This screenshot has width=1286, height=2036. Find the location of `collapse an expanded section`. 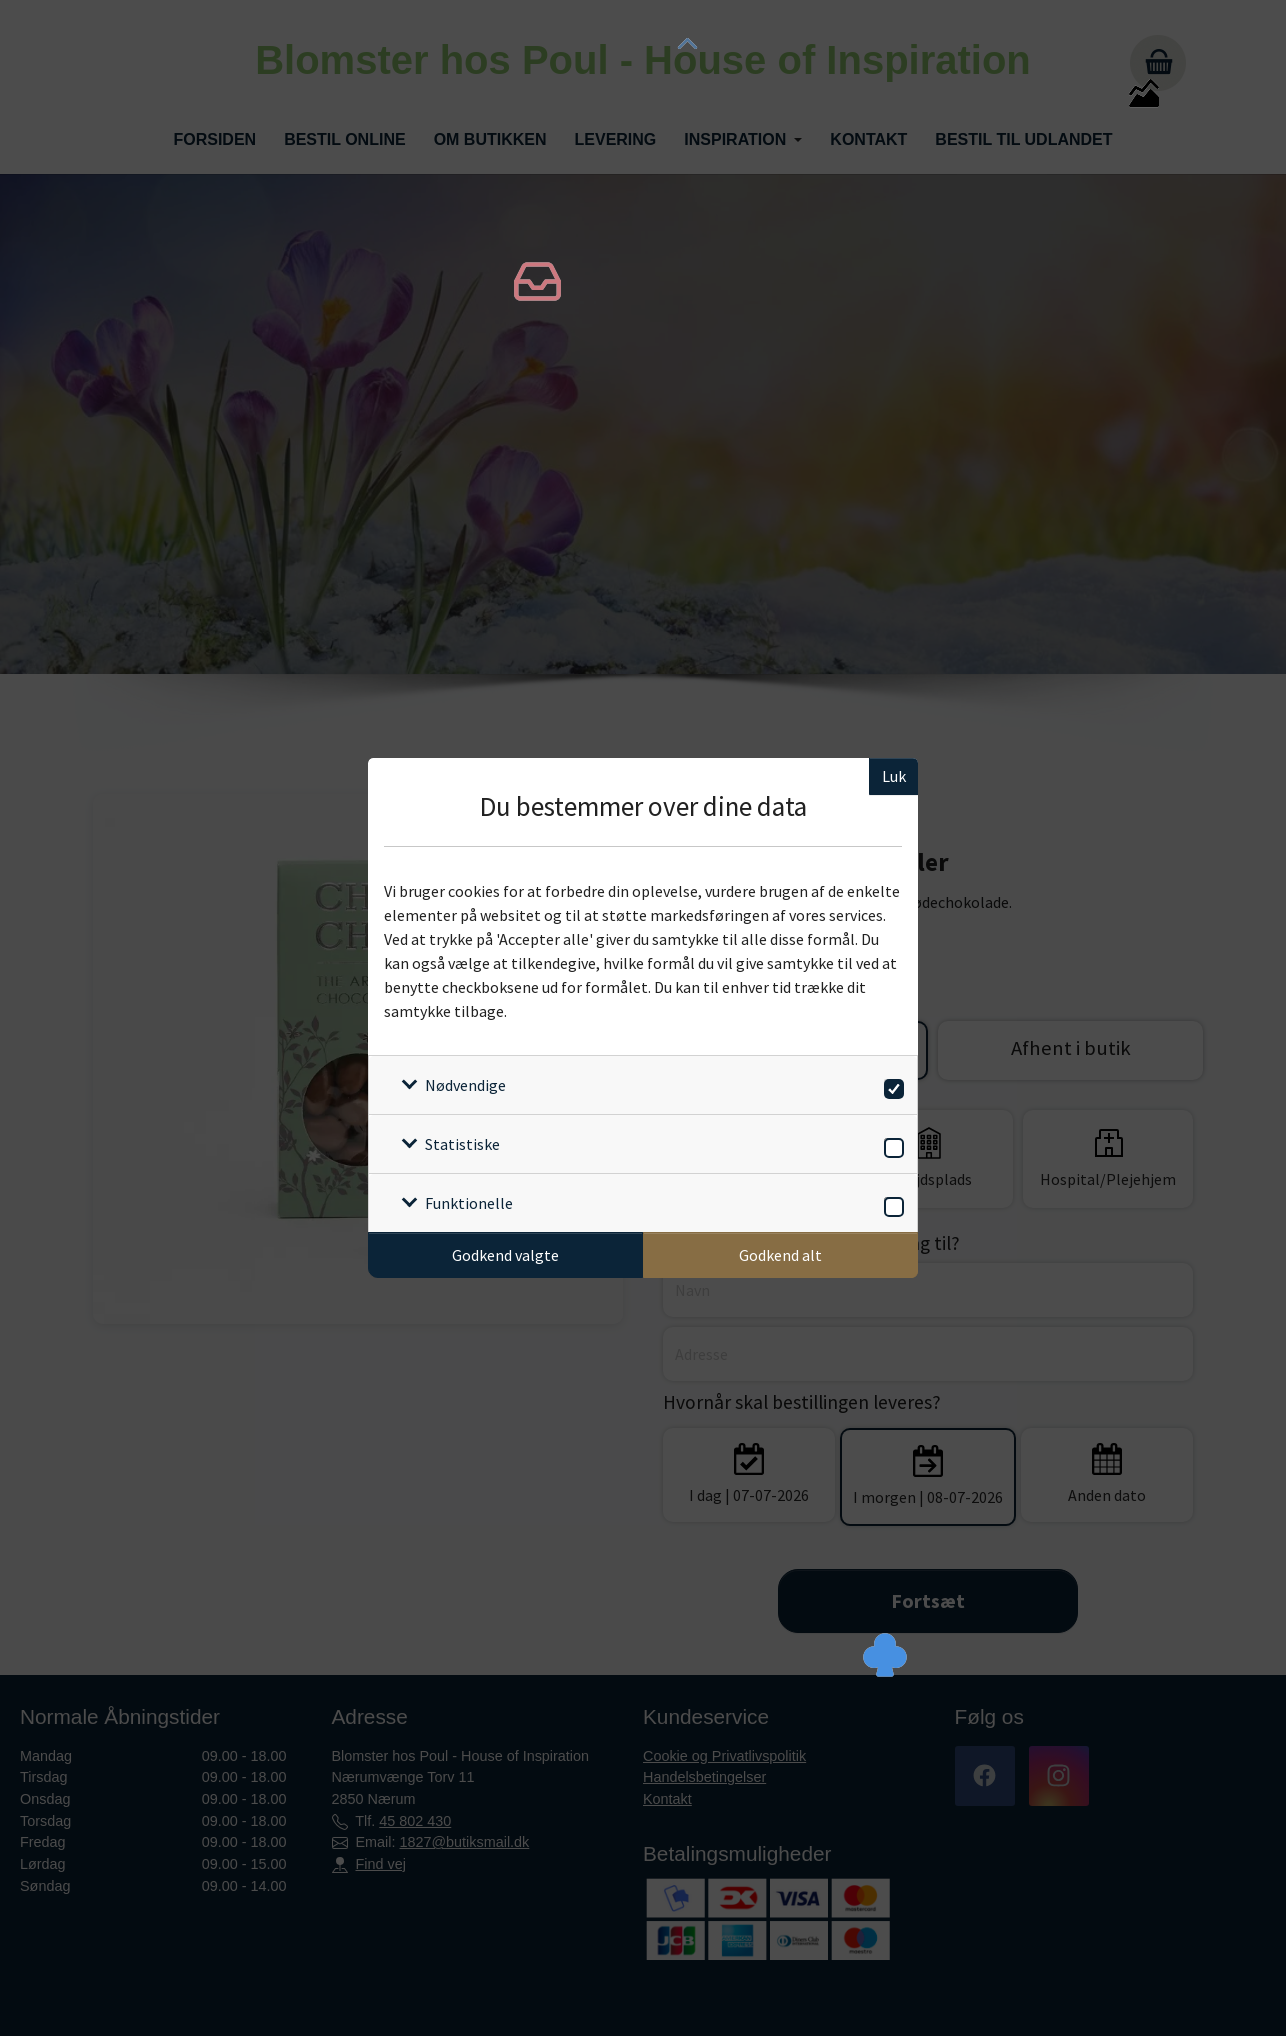

collapse an expanded section is located at coordinates (687, 43).